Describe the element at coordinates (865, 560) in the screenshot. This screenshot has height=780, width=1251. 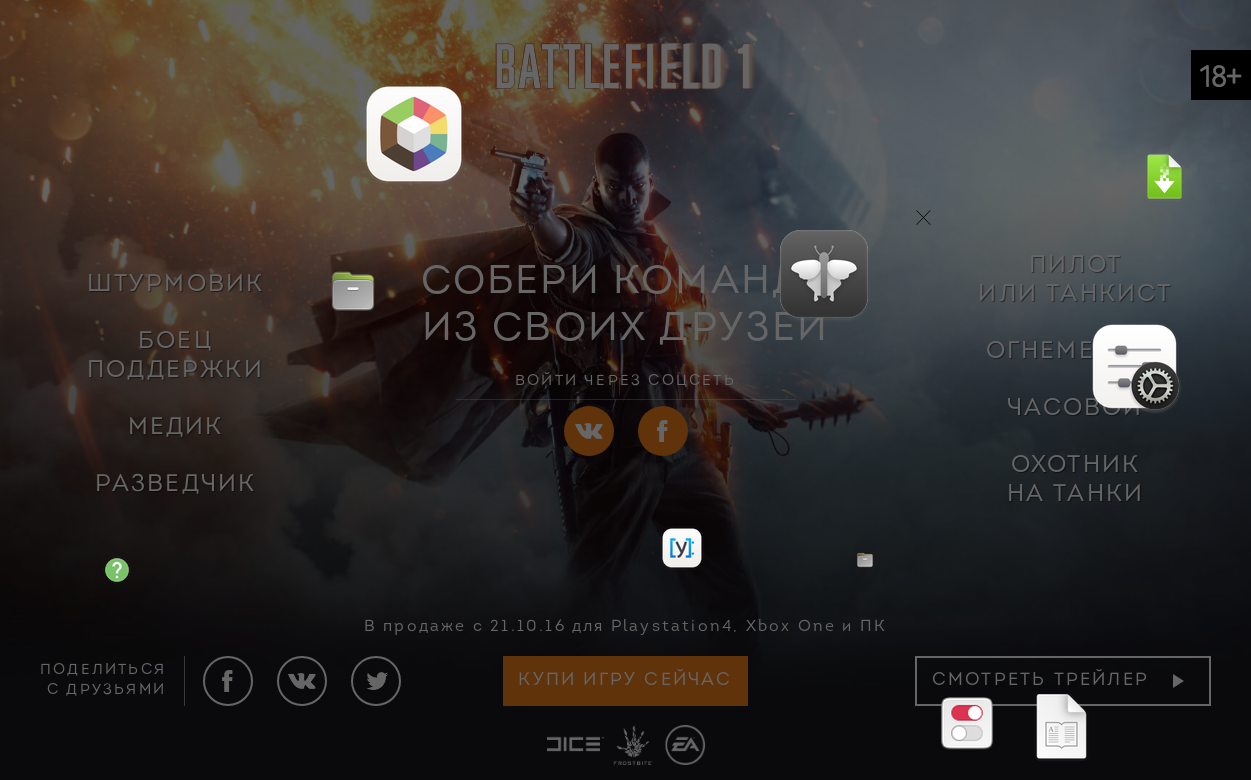
I see `open the file manager application` at that location.